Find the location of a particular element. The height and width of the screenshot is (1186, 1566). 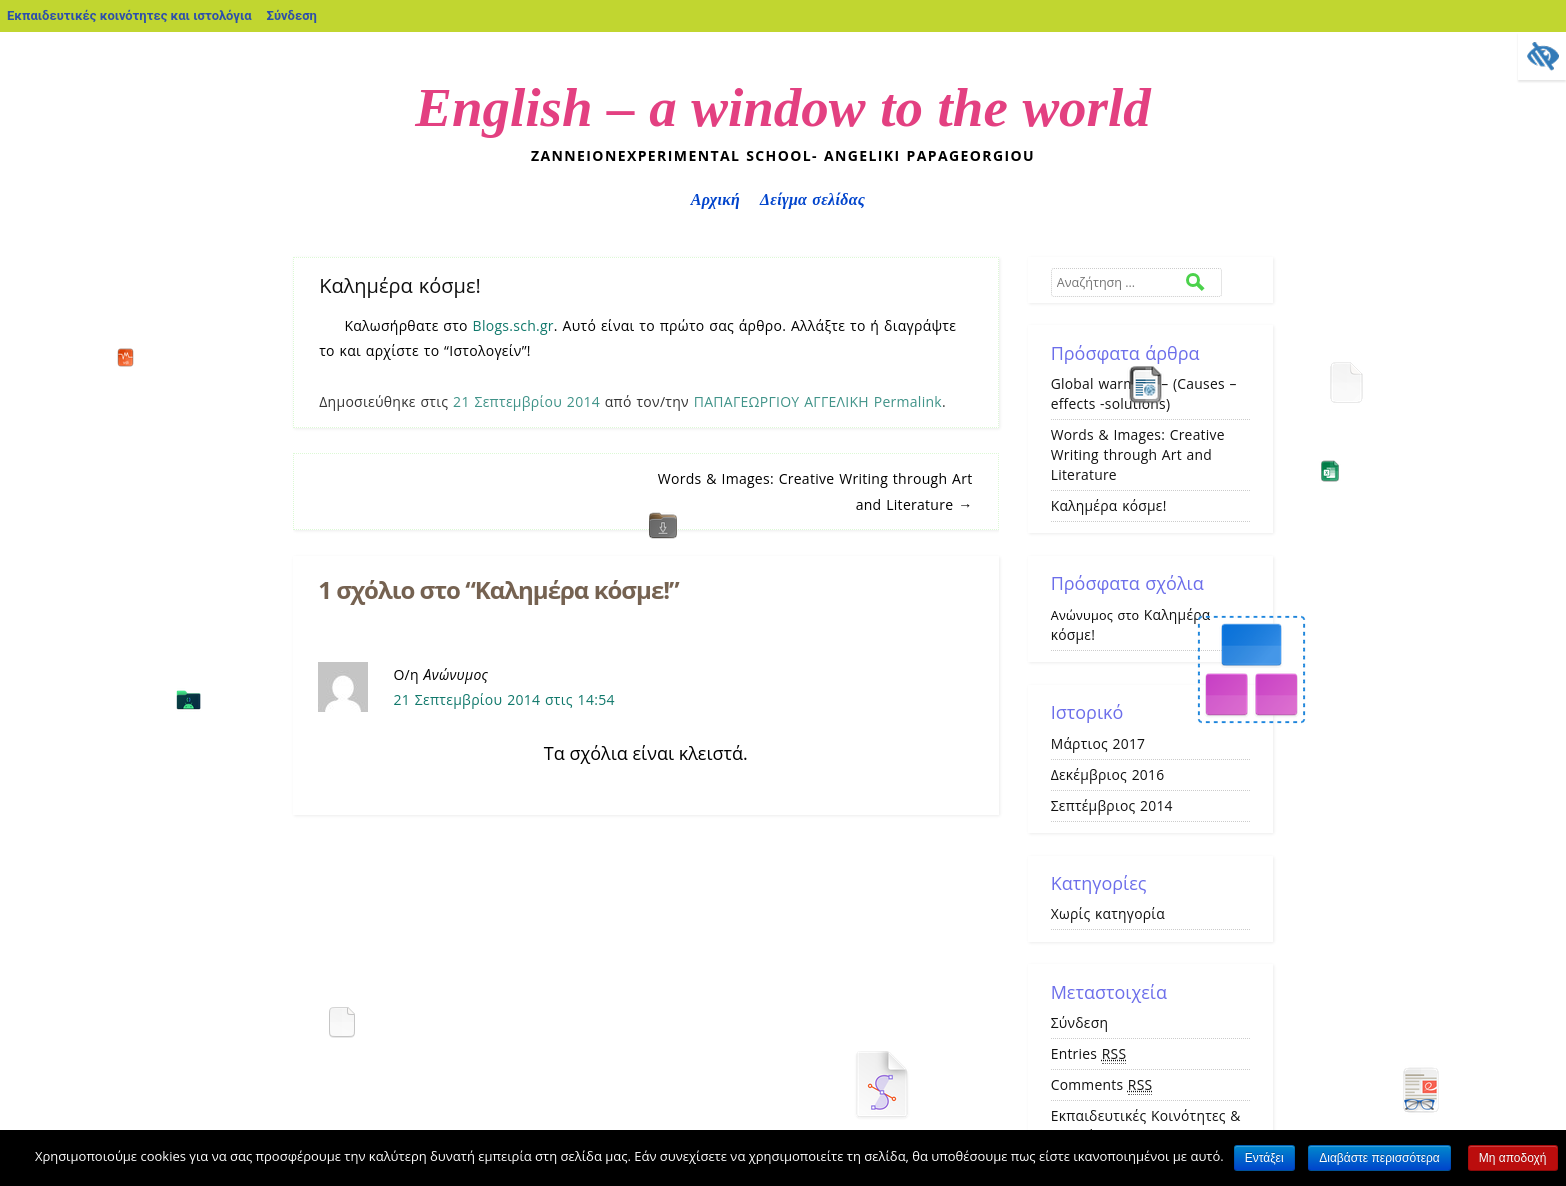

indicates a microsoft excel spreadsheet file is located at coordinates (1330, 471).